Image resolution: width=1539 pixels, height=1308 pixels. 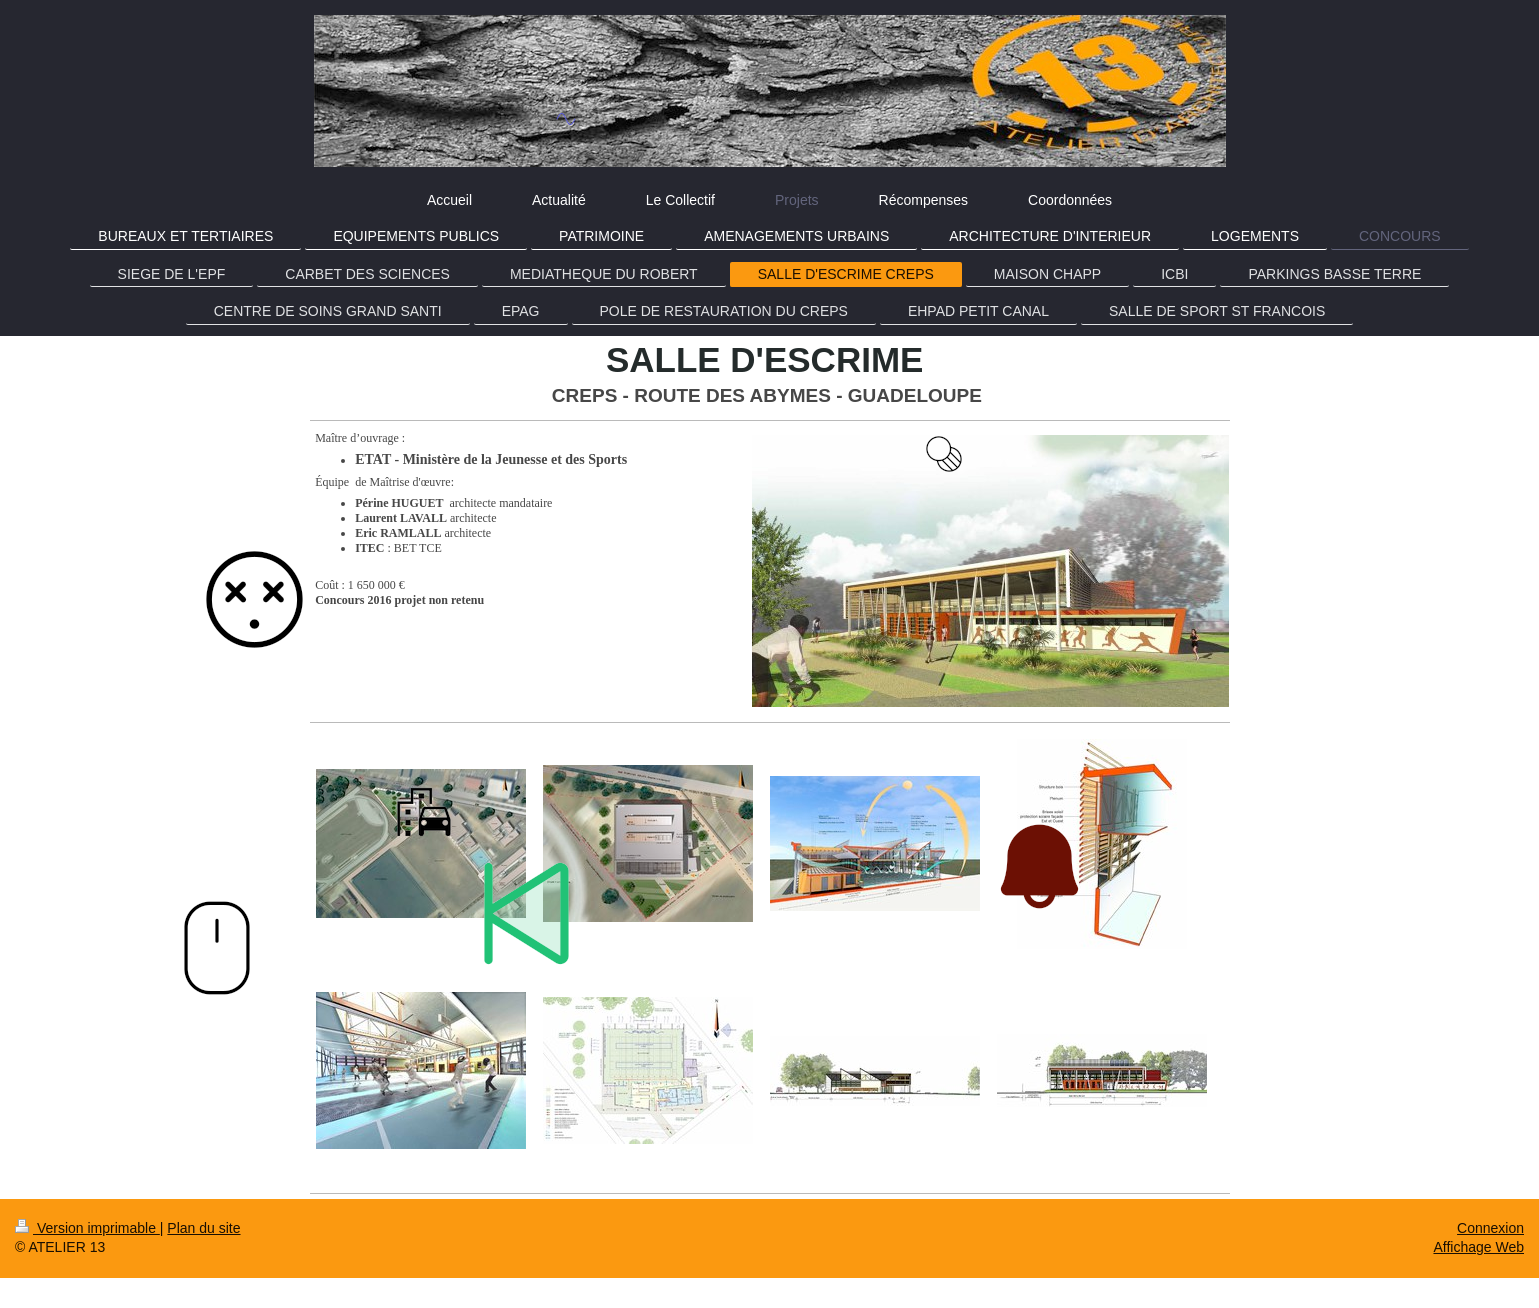 I want to click on skip to previous track, so click(x=526, y=913).